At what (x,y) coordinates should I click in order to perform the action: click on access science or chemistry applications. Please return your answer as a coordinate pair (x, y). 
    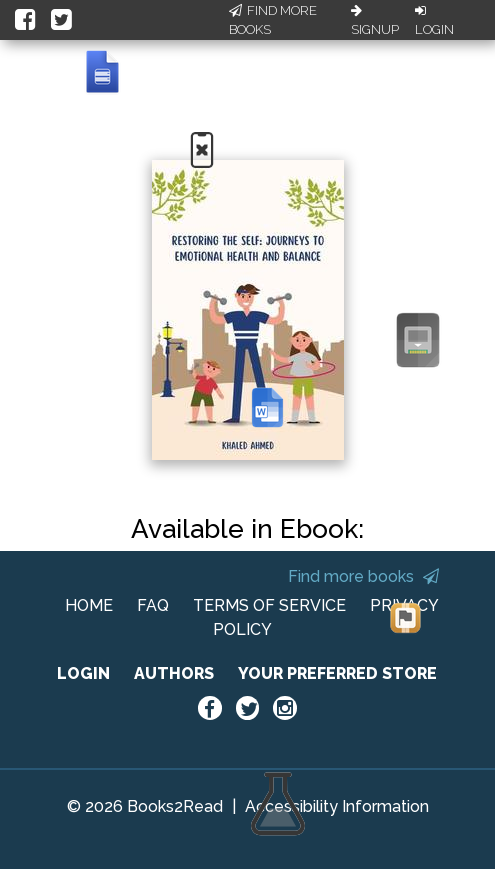
    Looking at the image, I should click on (278, 804).